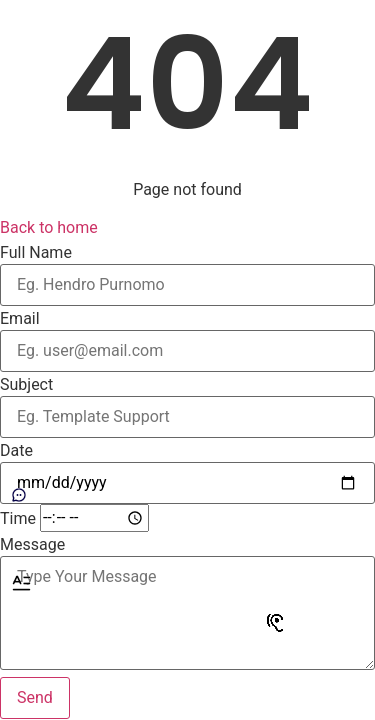 The image size is (375, 720). I want to click on access hearing or audio accessibility settings, so click(275, 623).